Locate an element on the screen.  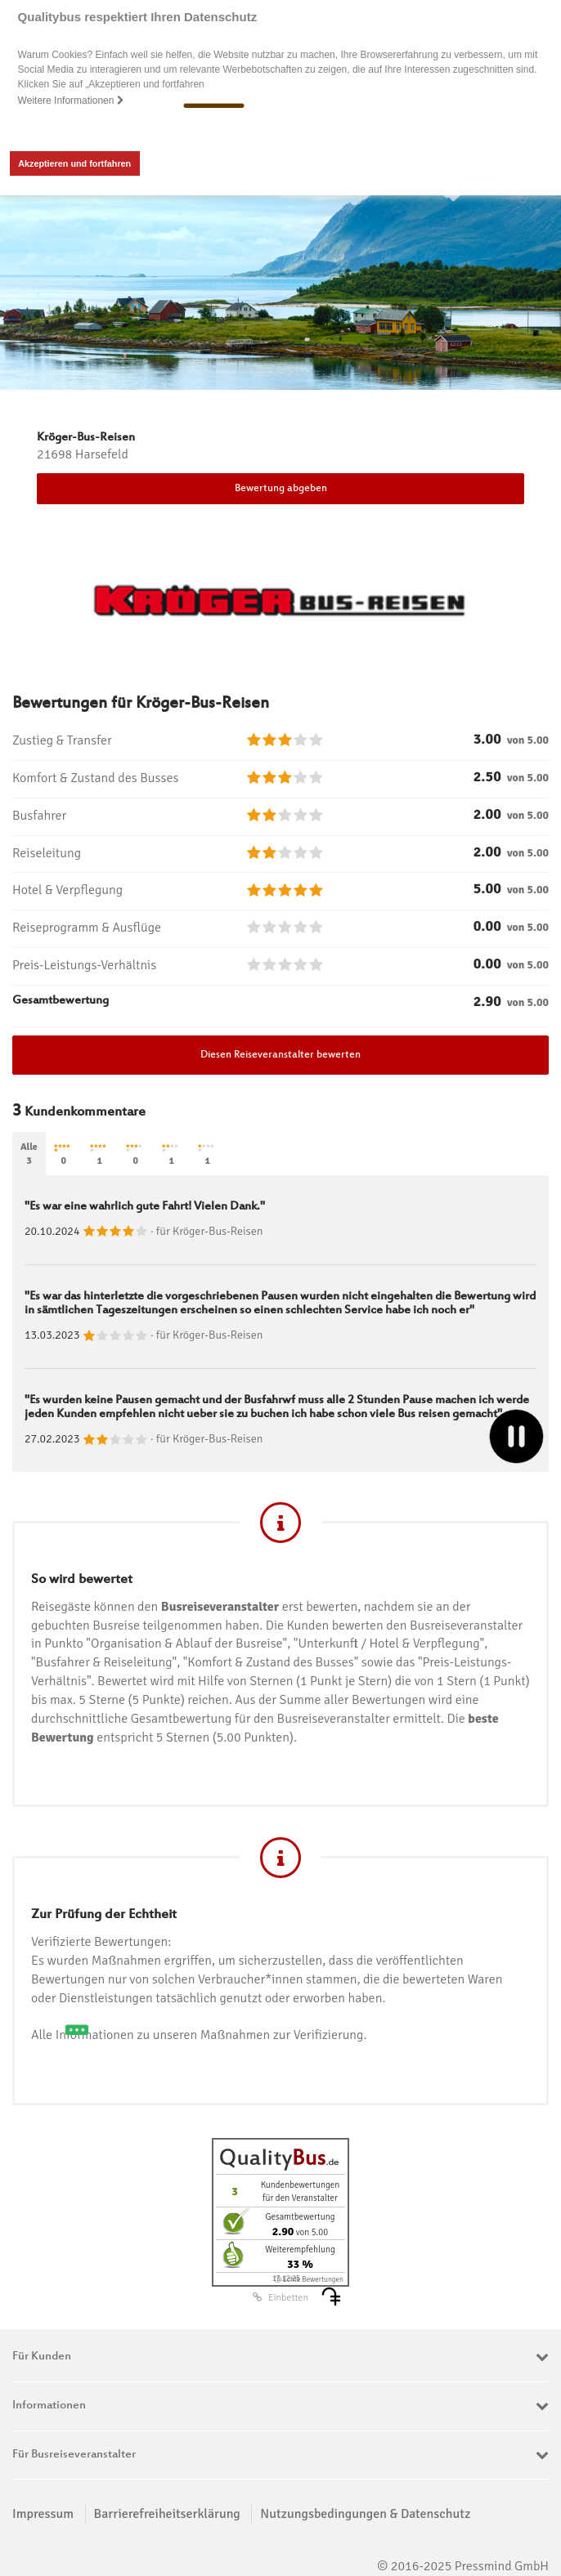
represents Armenian dram currency is located at coordinates (331, 2296).